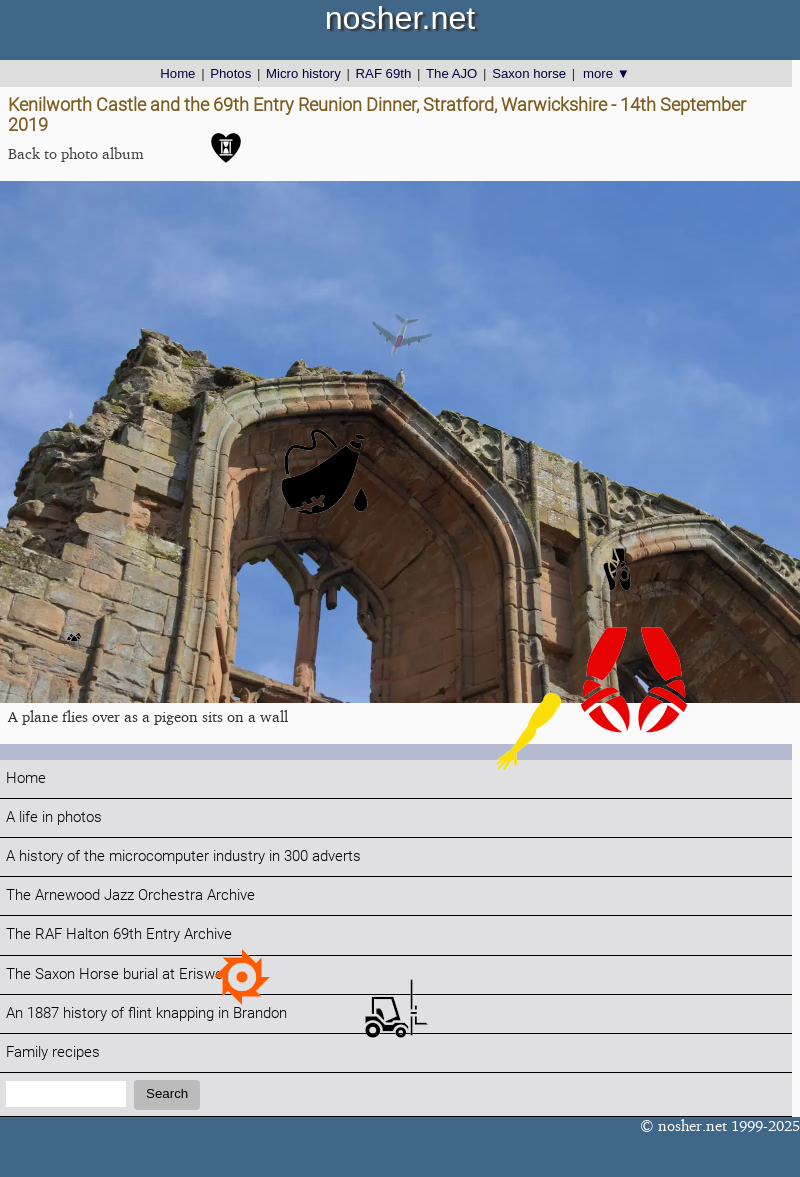 This screenshot has width=800, height=1177. What do you see at coordinates (634, 679) in the screenshot?
I see `select claw attack ability` at bounding box center [634, 679].